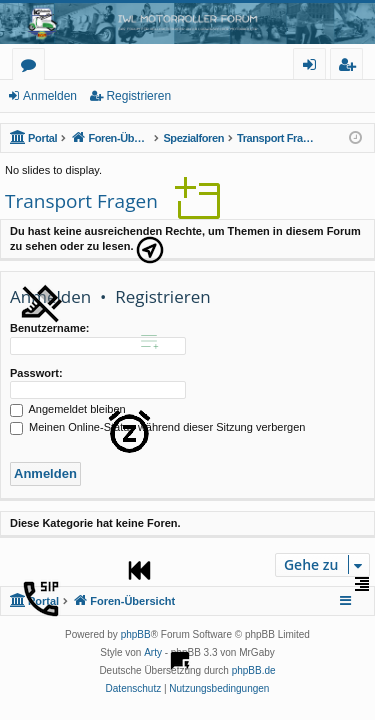  What do you see at coordinates (42, 303) in the screenshot?
I see `indicates a restricted area where stepping is prohibited` at bounding box center [42, 303].